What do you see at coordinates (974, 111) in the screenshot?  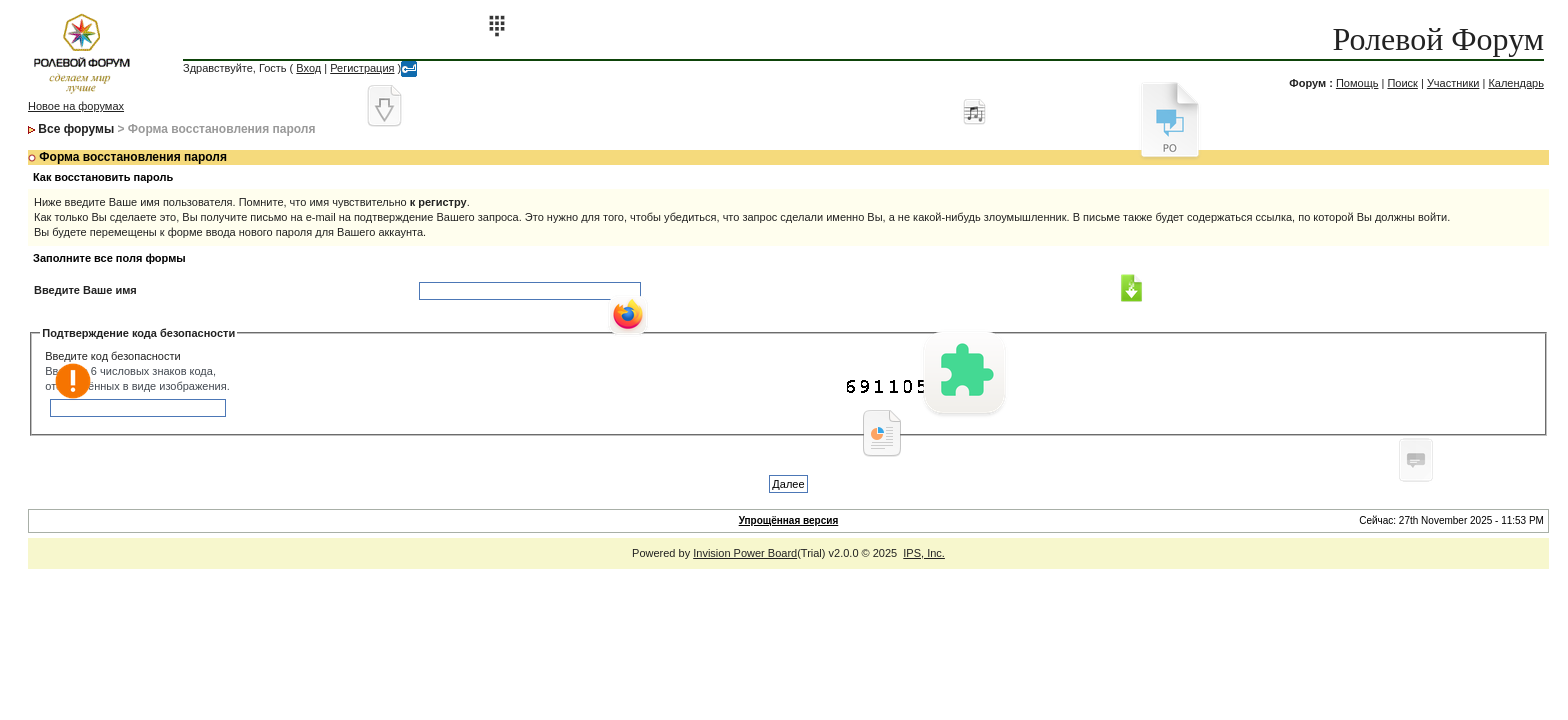 I see `a lilypond music notation file` at bounding box center [974, 111].